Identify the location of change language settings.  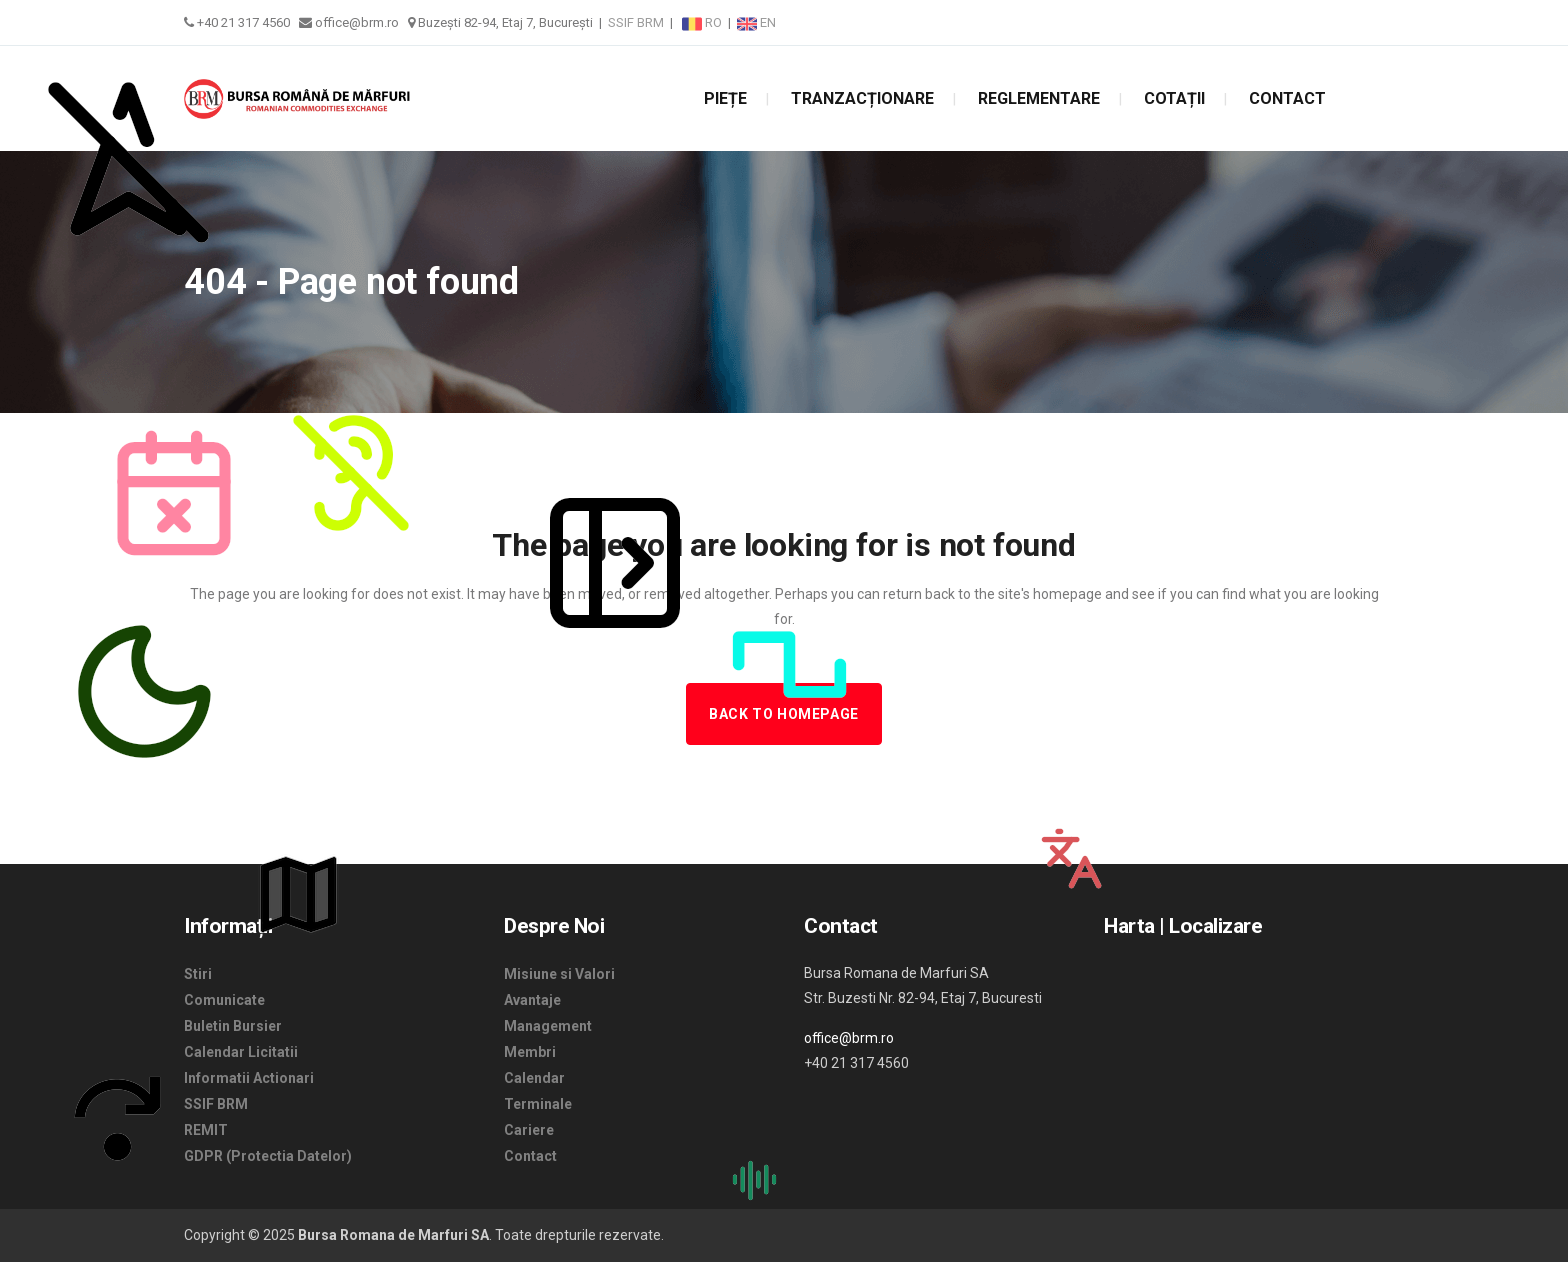
(1071, 858).